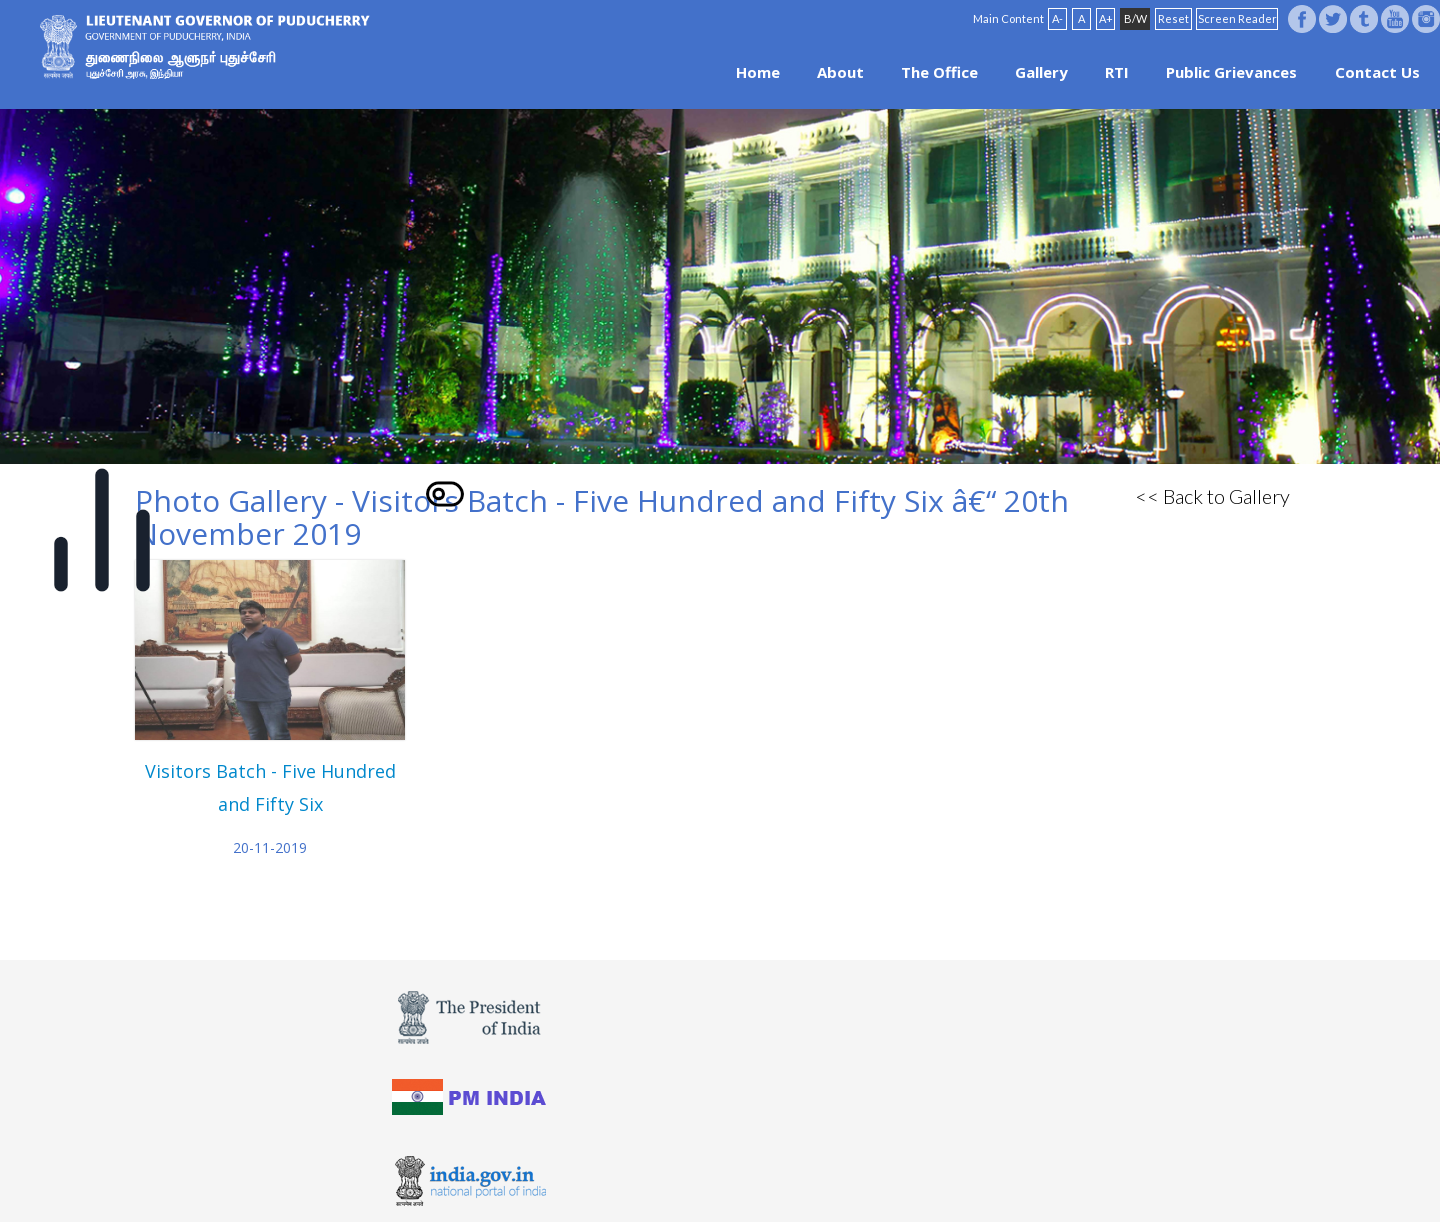 Image resolution: width=1440 pixels, height=1222 pixels. I want to click on view analytics or statistics, so click(102, 530).